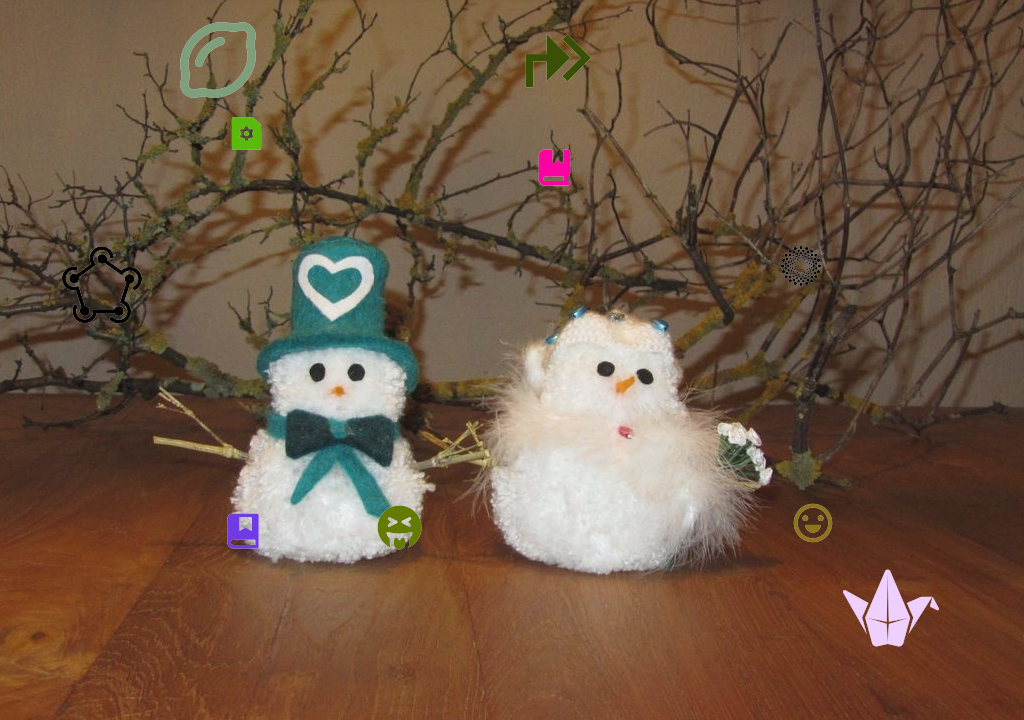  What do you see at coordinates (246, 133) in the screenshot?
I see `access file settings or preferences` at bounding box center [246, 133].